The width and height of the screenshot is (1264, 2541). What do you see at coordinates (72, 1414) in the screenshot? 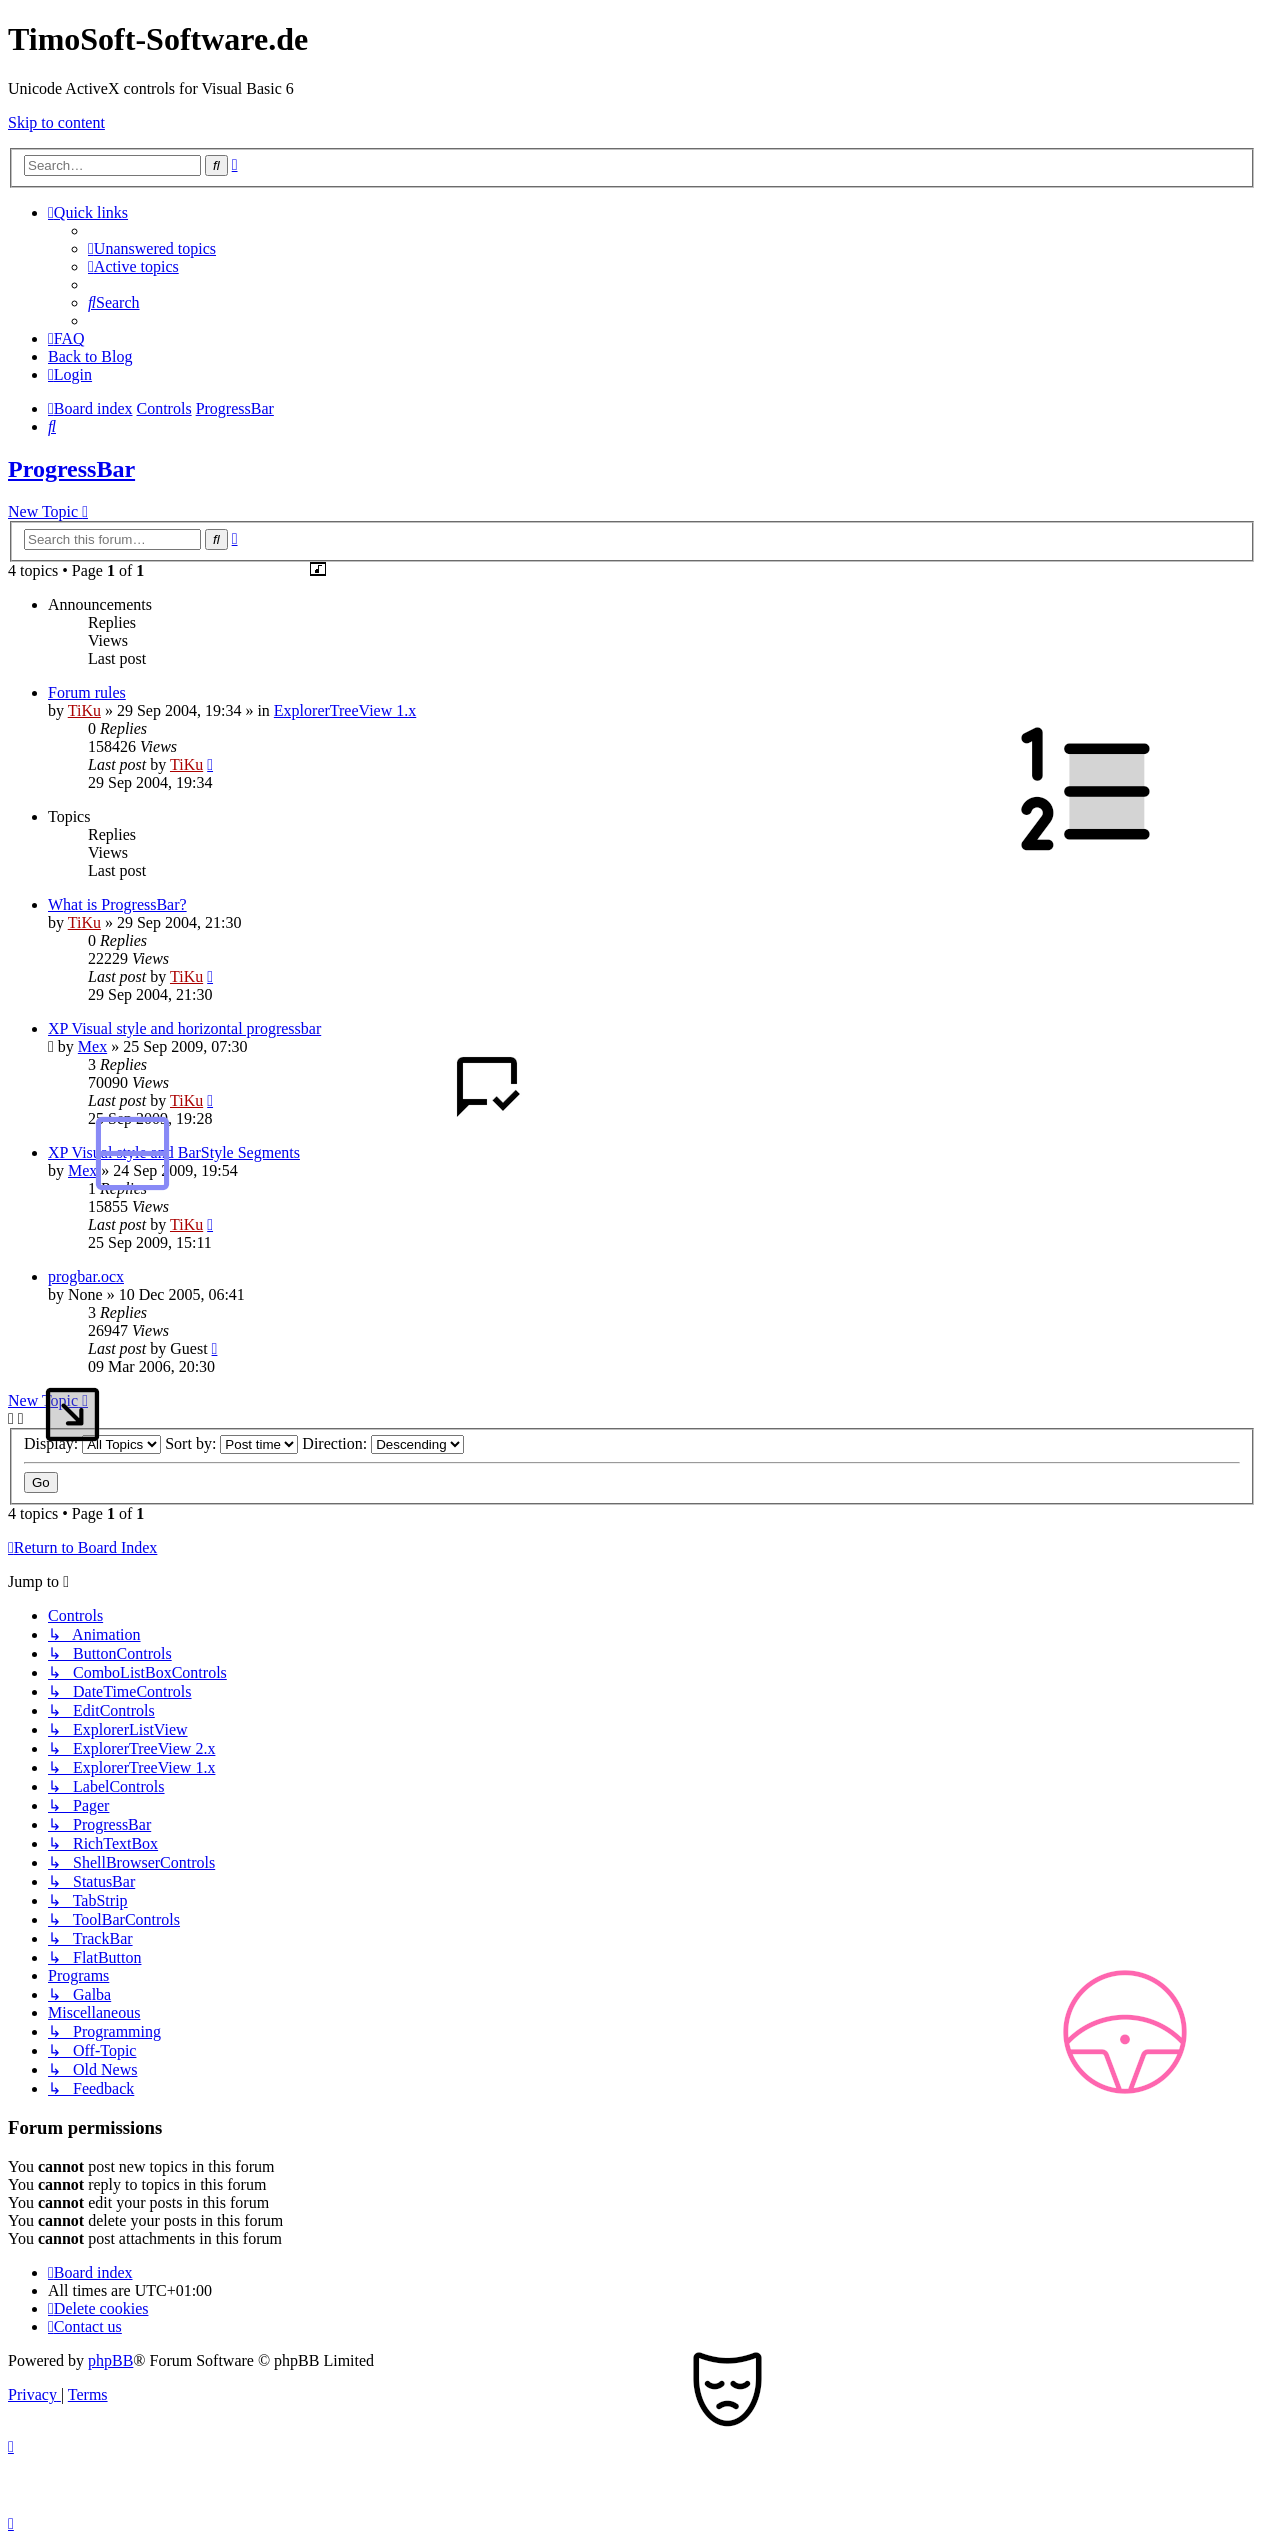
I see `navigate to the bottom-right section` at bounding box center [72, 1414].